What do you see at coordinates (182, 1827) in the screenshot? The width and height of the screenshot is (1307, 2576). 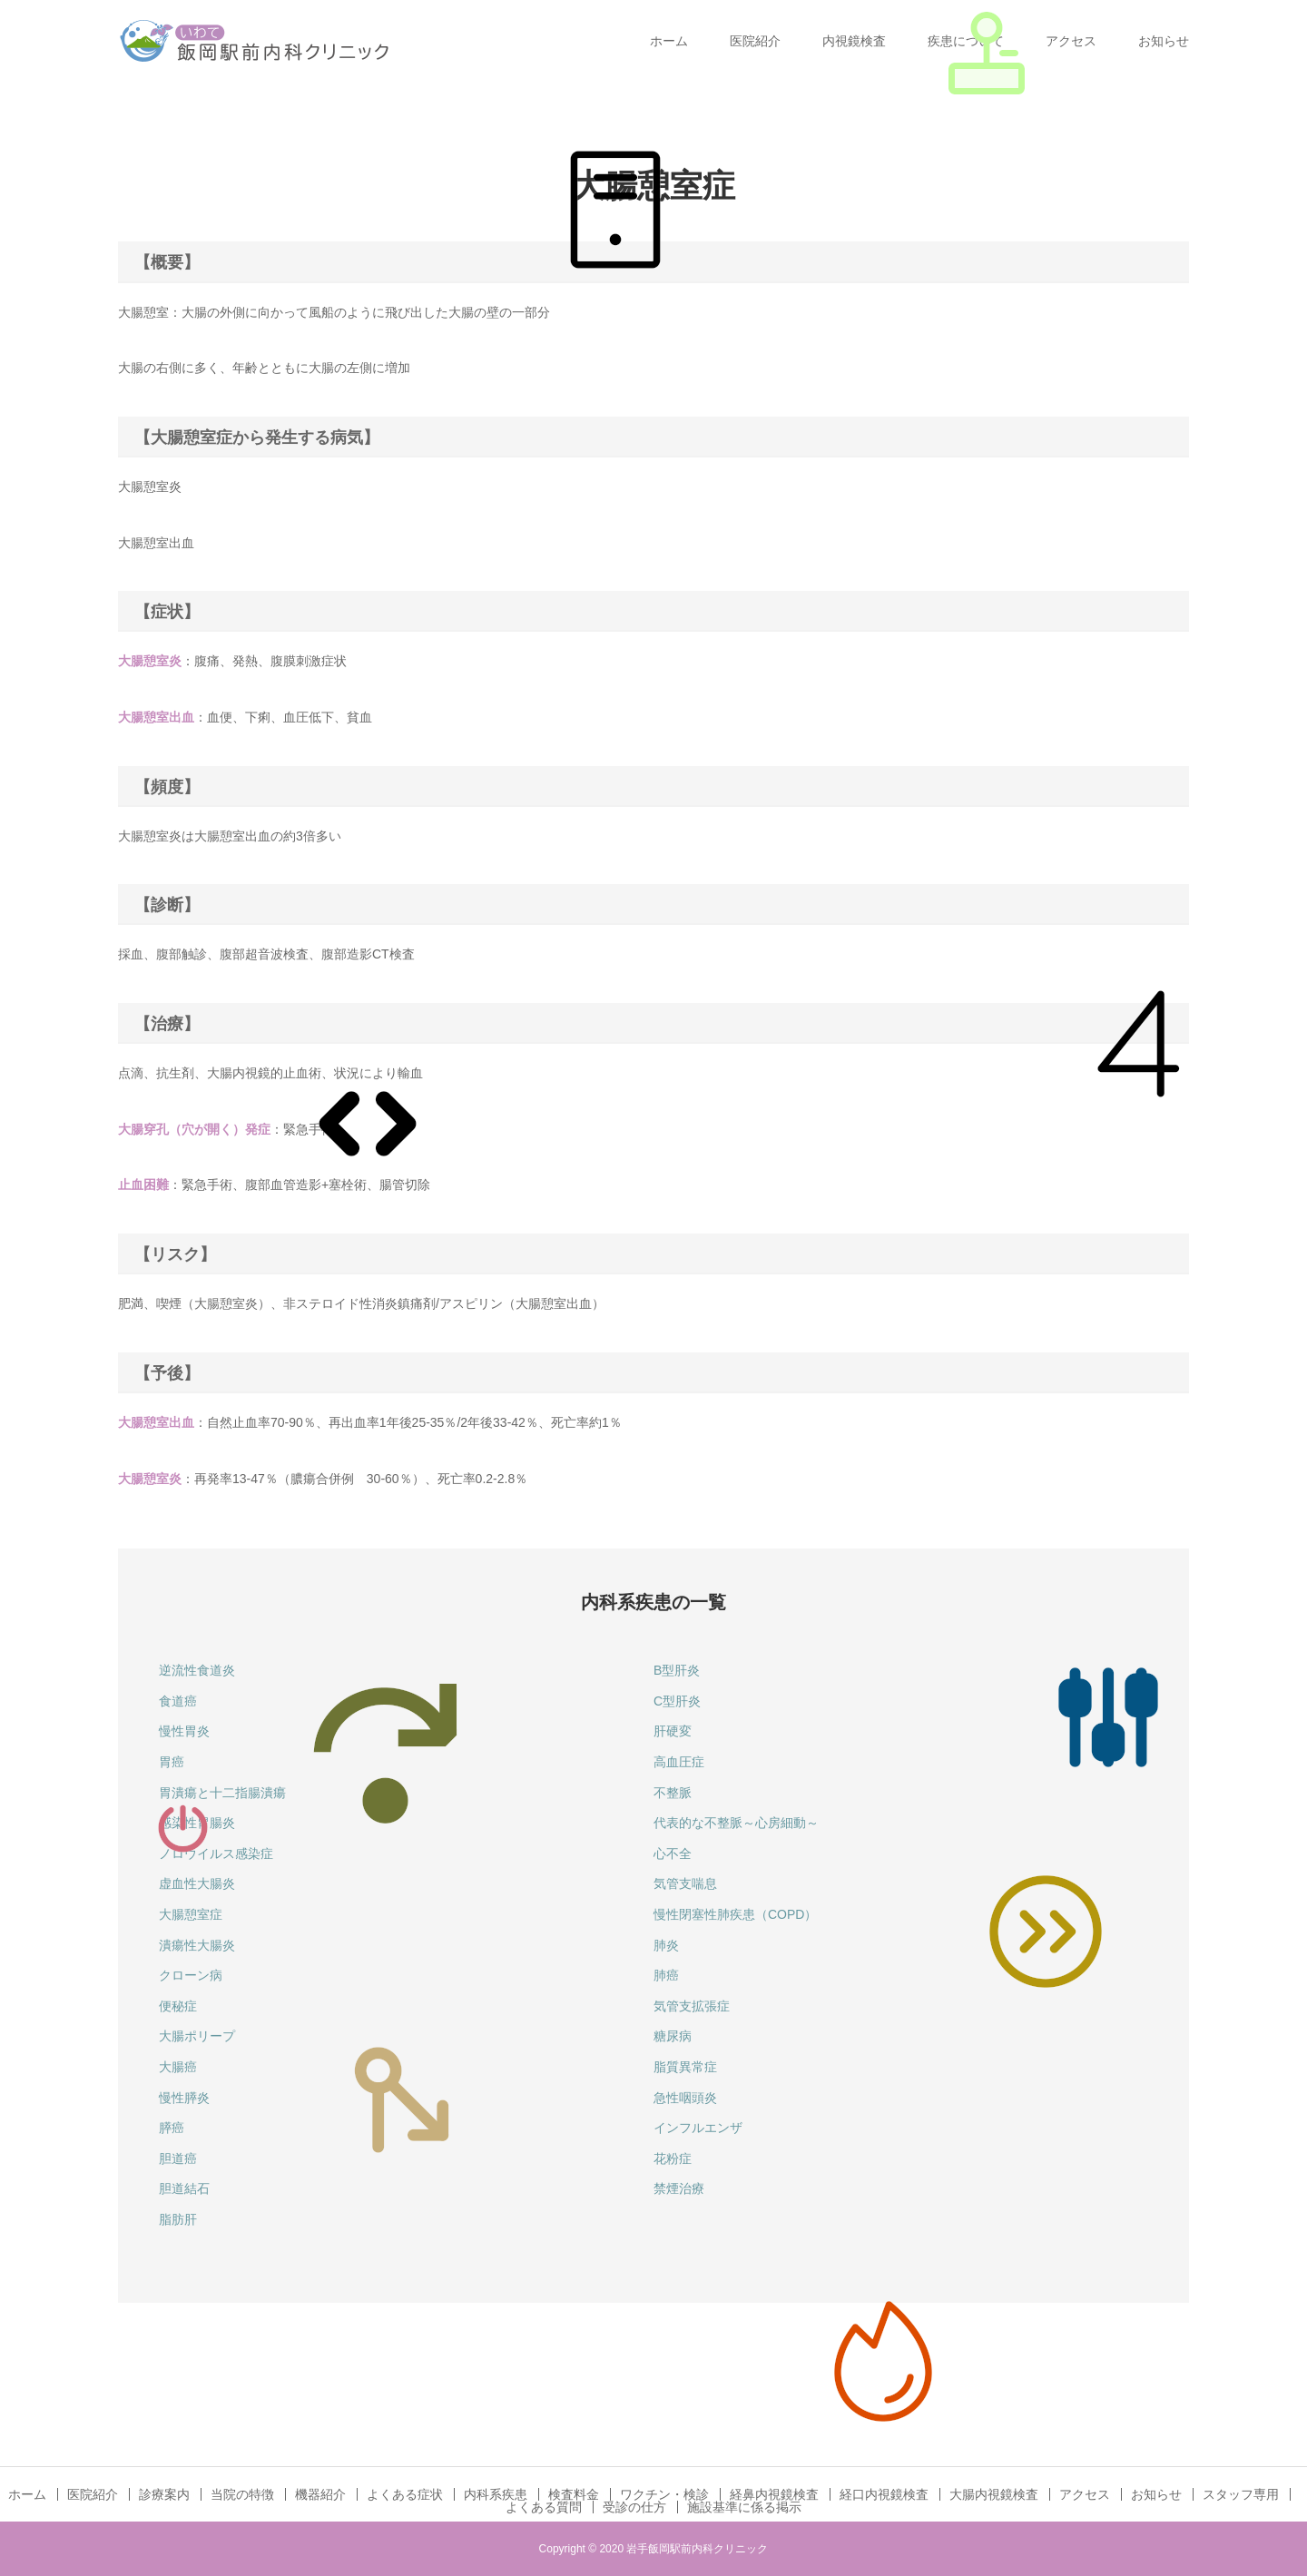 I see `turn device on or off` at bounding box center [182, 1827].